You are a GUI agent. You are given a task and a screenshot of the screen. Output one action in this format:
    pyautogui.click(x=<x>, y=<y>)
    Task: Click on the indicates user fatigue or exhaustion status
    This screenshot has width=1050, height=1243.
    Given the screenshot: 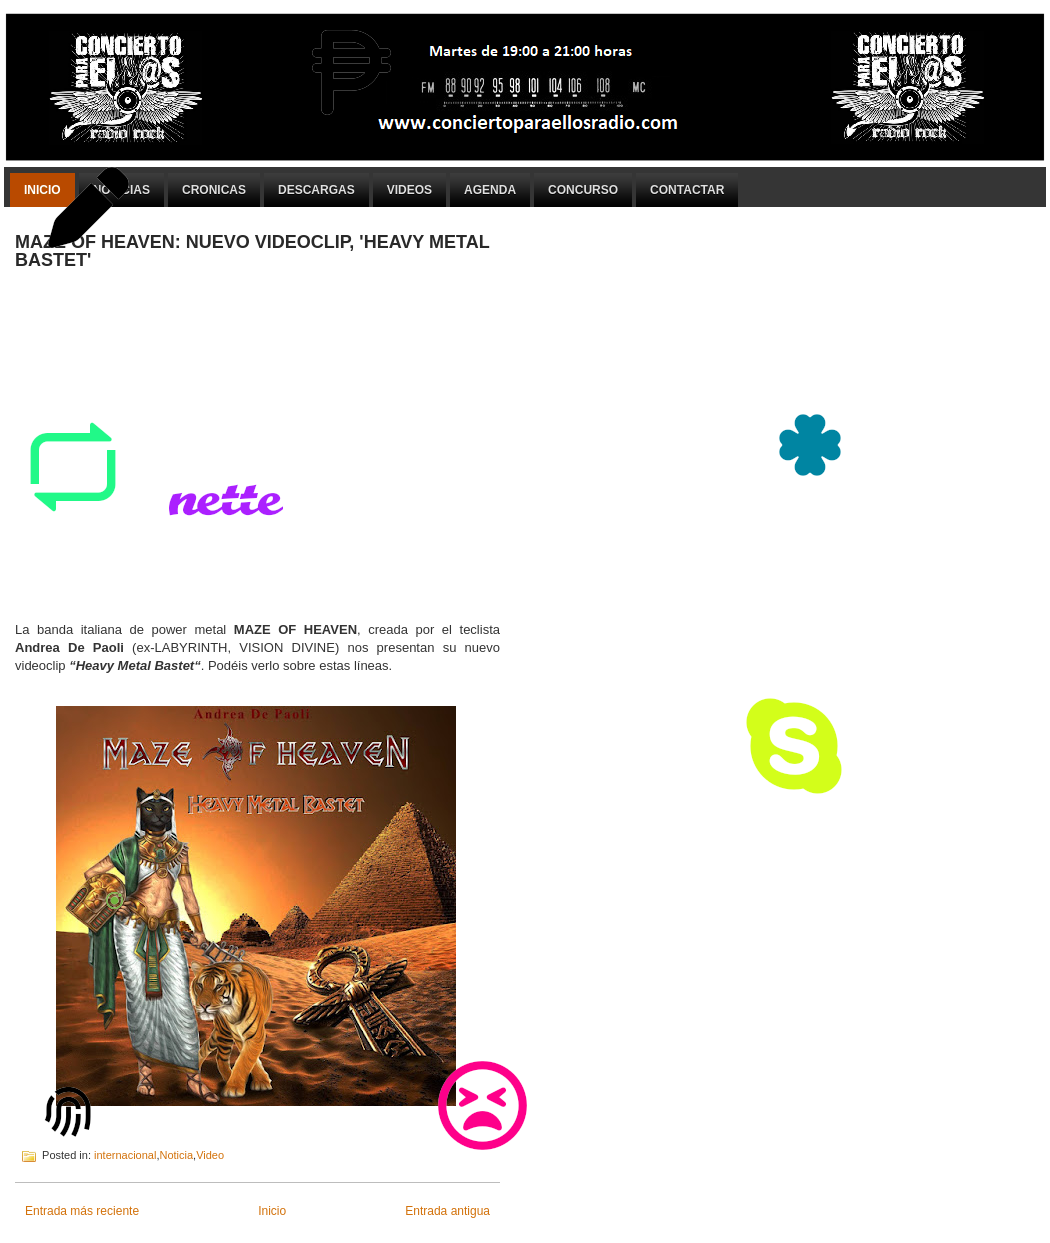 What is the action you would take?
    pyautogui.click(x=482, y=1105)
    